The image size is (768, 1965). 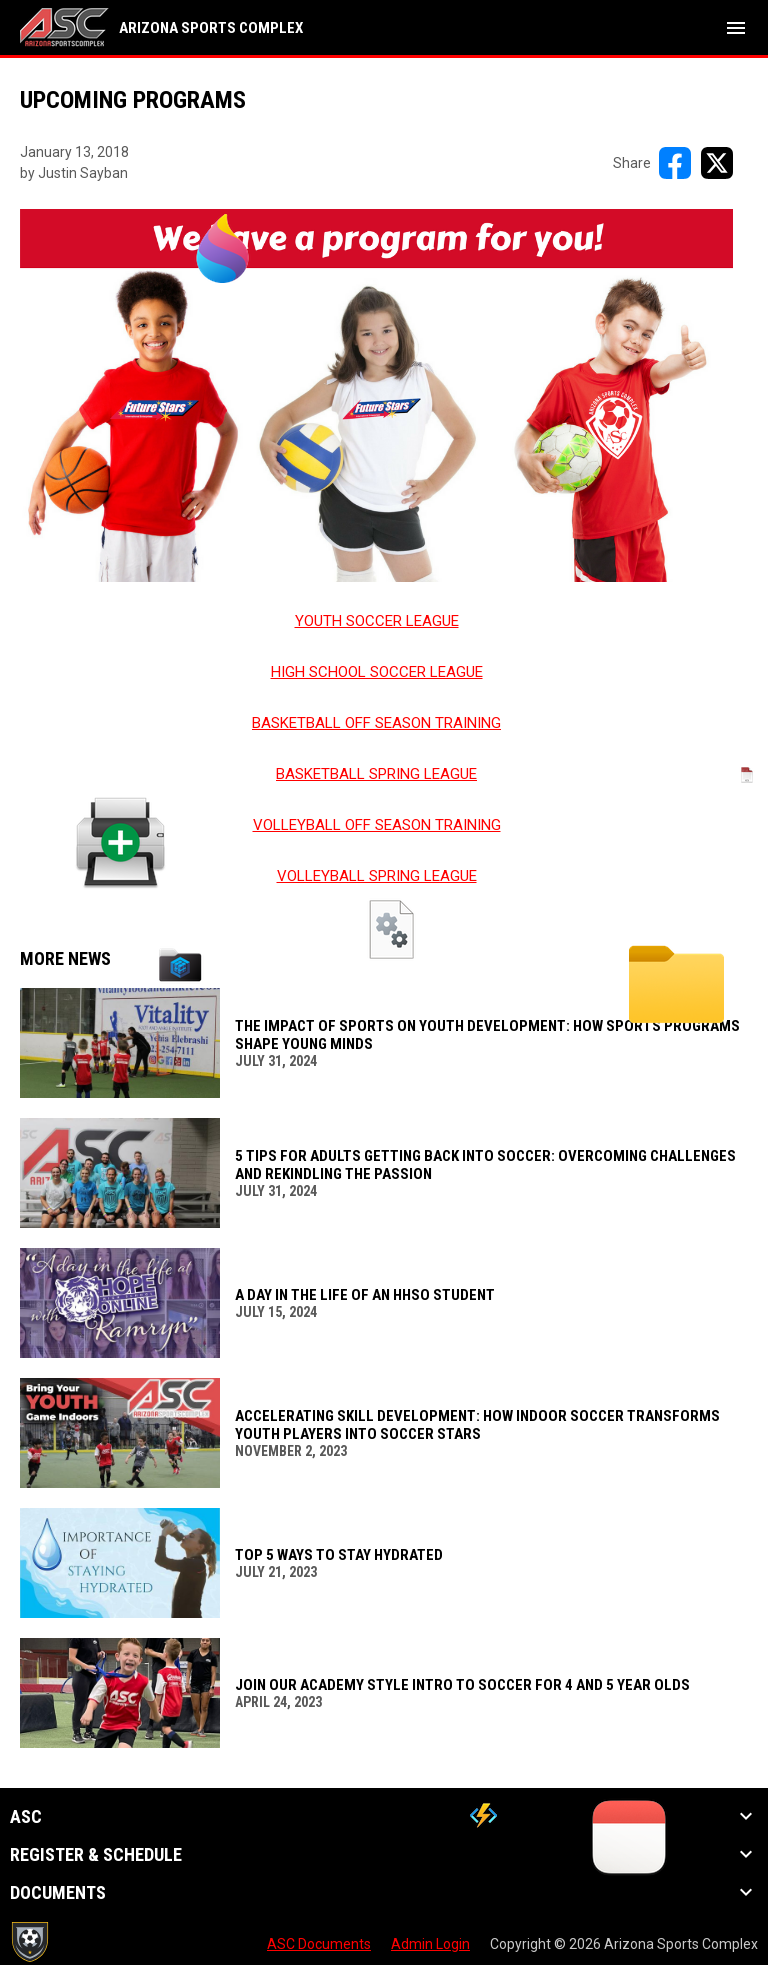 What do you see at coordinates (629, 1837) in the screenshot?
I see `empty calendar placeholder icon` at bounding box center [629, 1837].